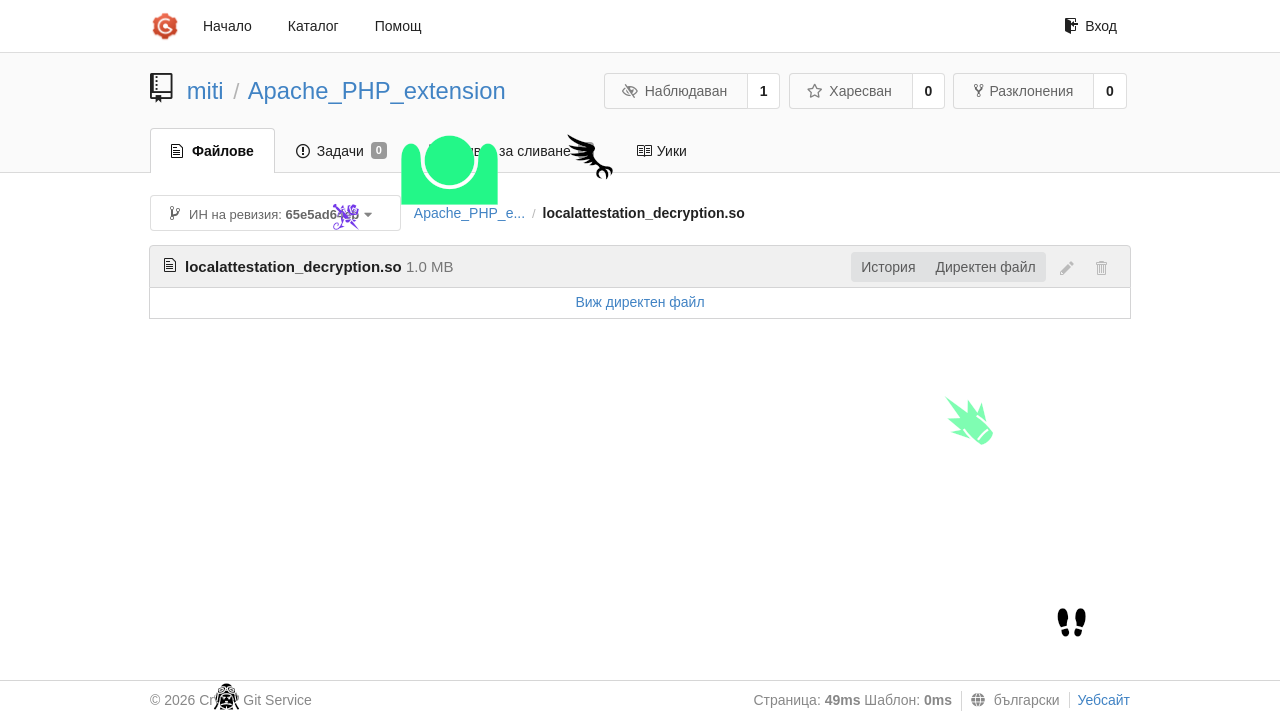 This screenshot has height=720, width=1280. I want to click on indicates influence or social impact, so click(968, 420).